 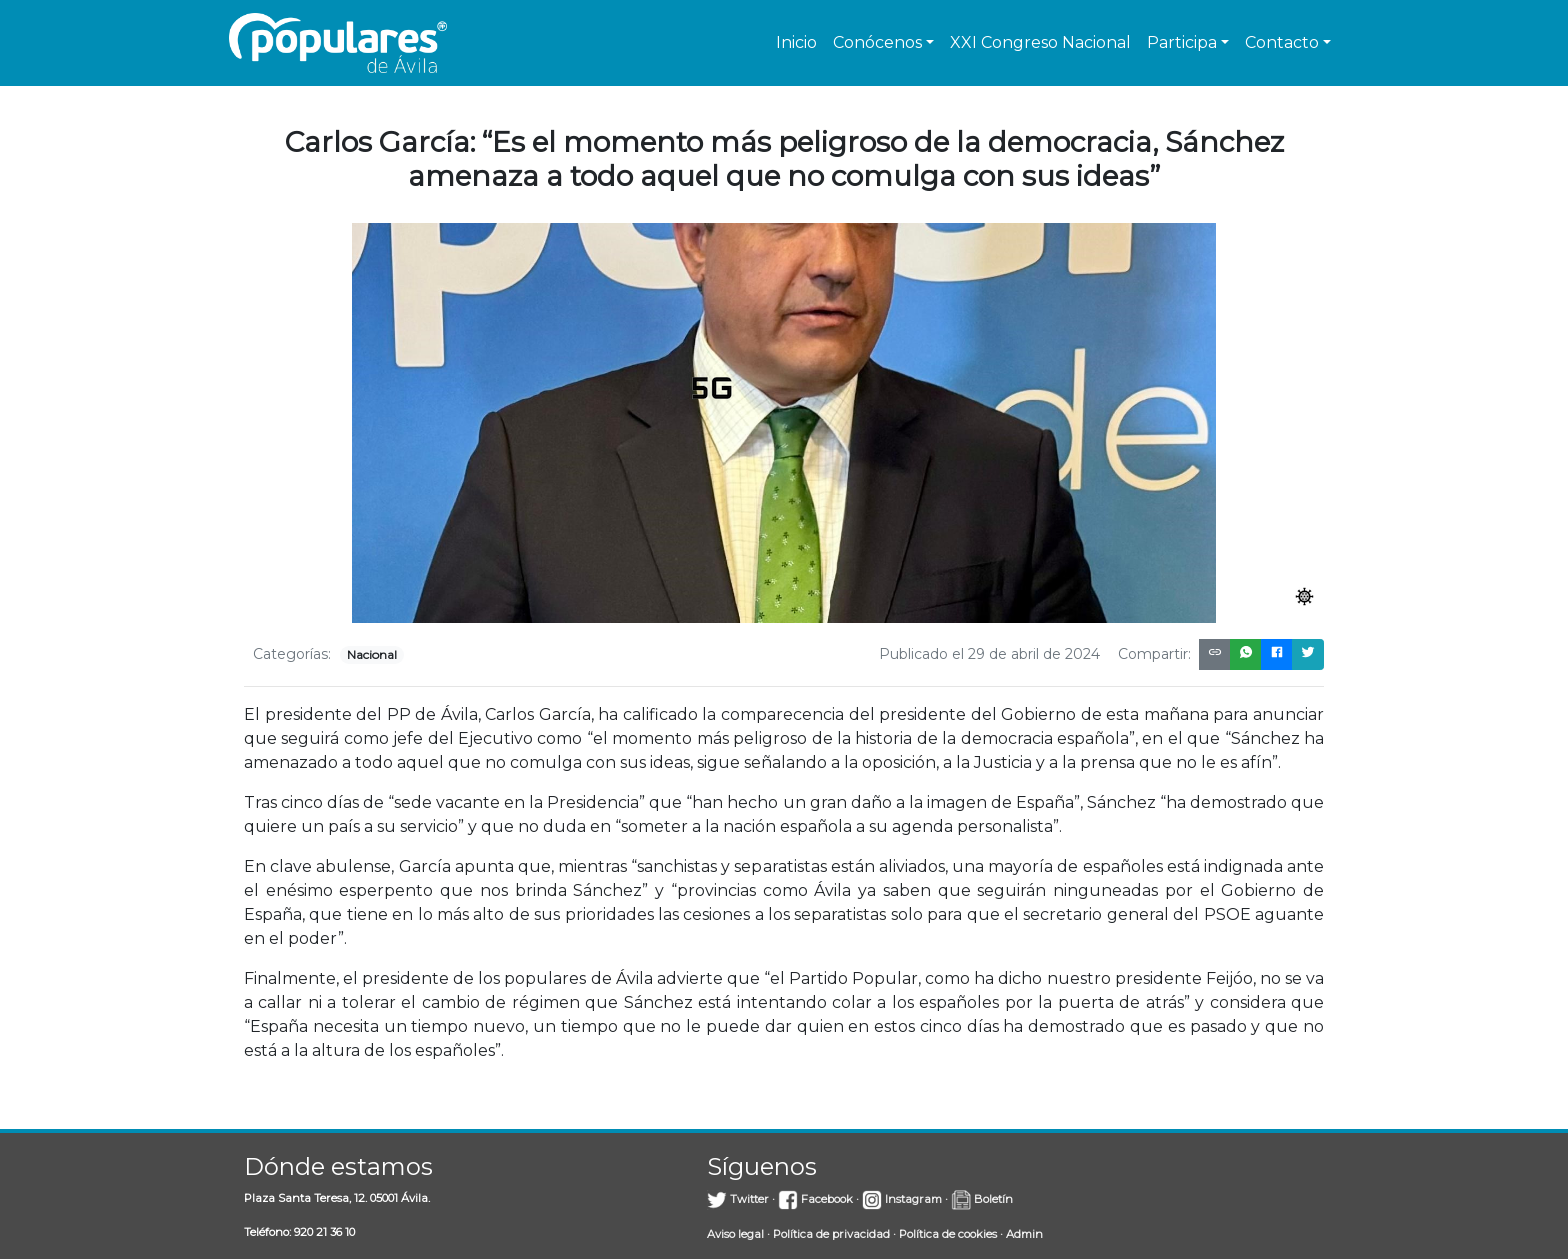 What do you see at coordinates (1304, 596) in the screenshot?
I see `indicates covid-19 or coronavirus-related content` at bounding box center [1304, 596].